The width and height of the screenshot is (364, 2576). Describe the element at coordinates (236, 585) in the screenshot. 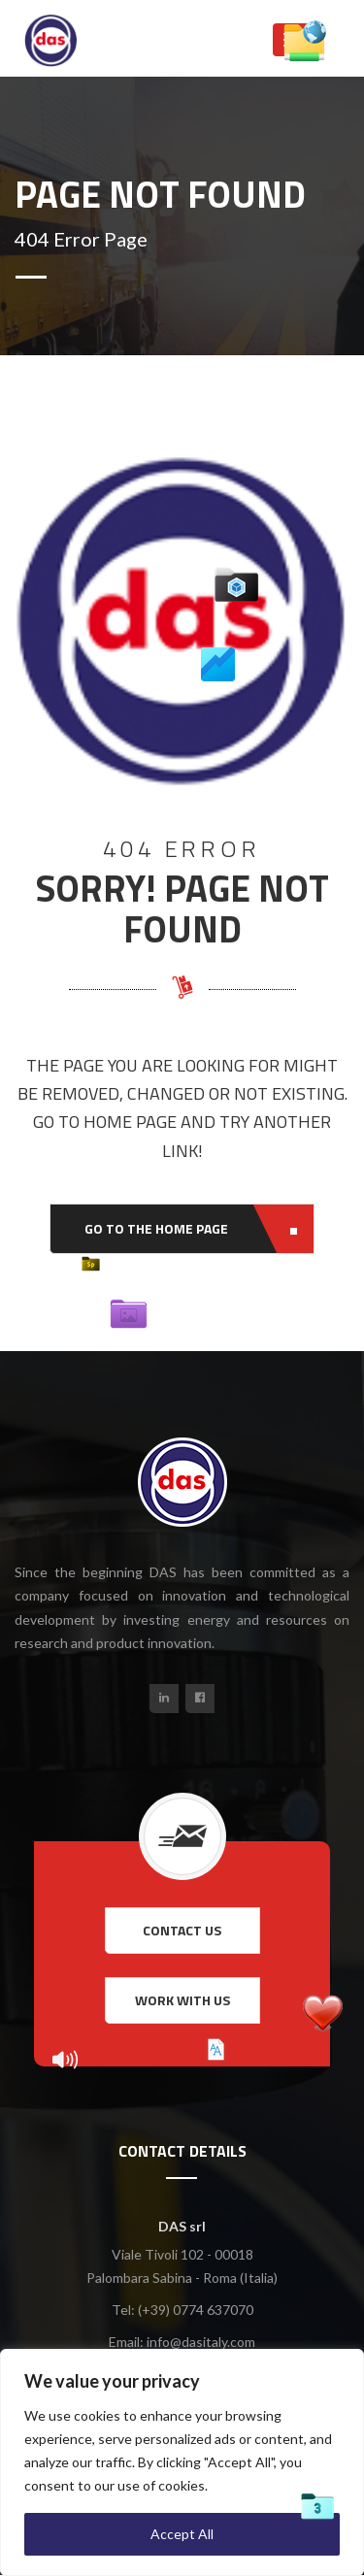

I see `open webpack project folder` at that location.